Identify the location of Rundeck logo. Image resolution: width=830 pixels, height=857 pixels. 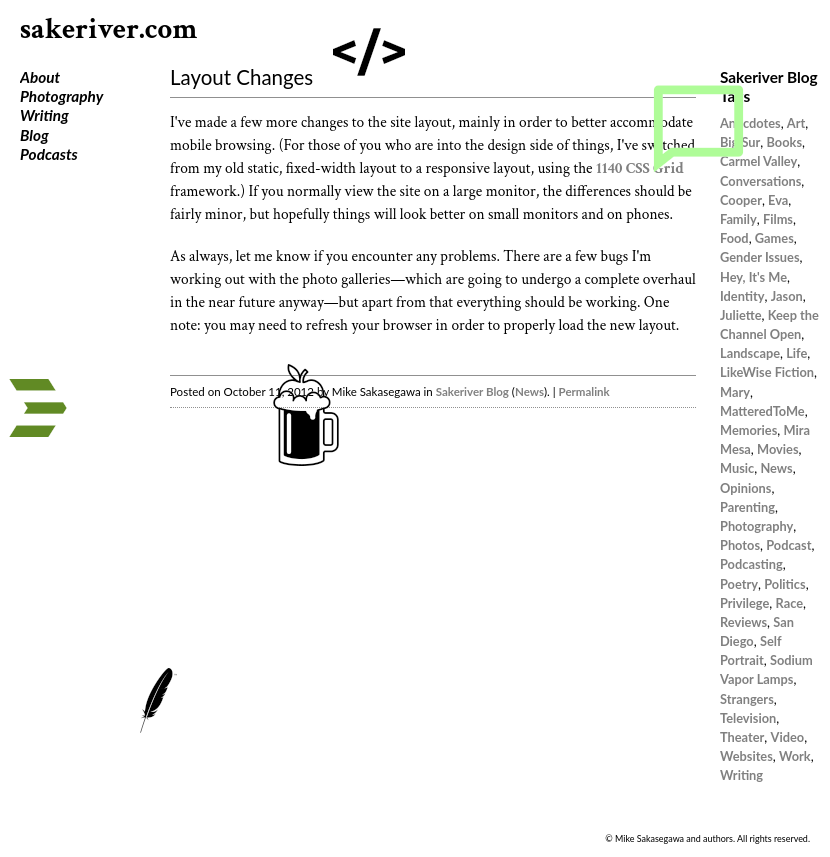
(38, 408).